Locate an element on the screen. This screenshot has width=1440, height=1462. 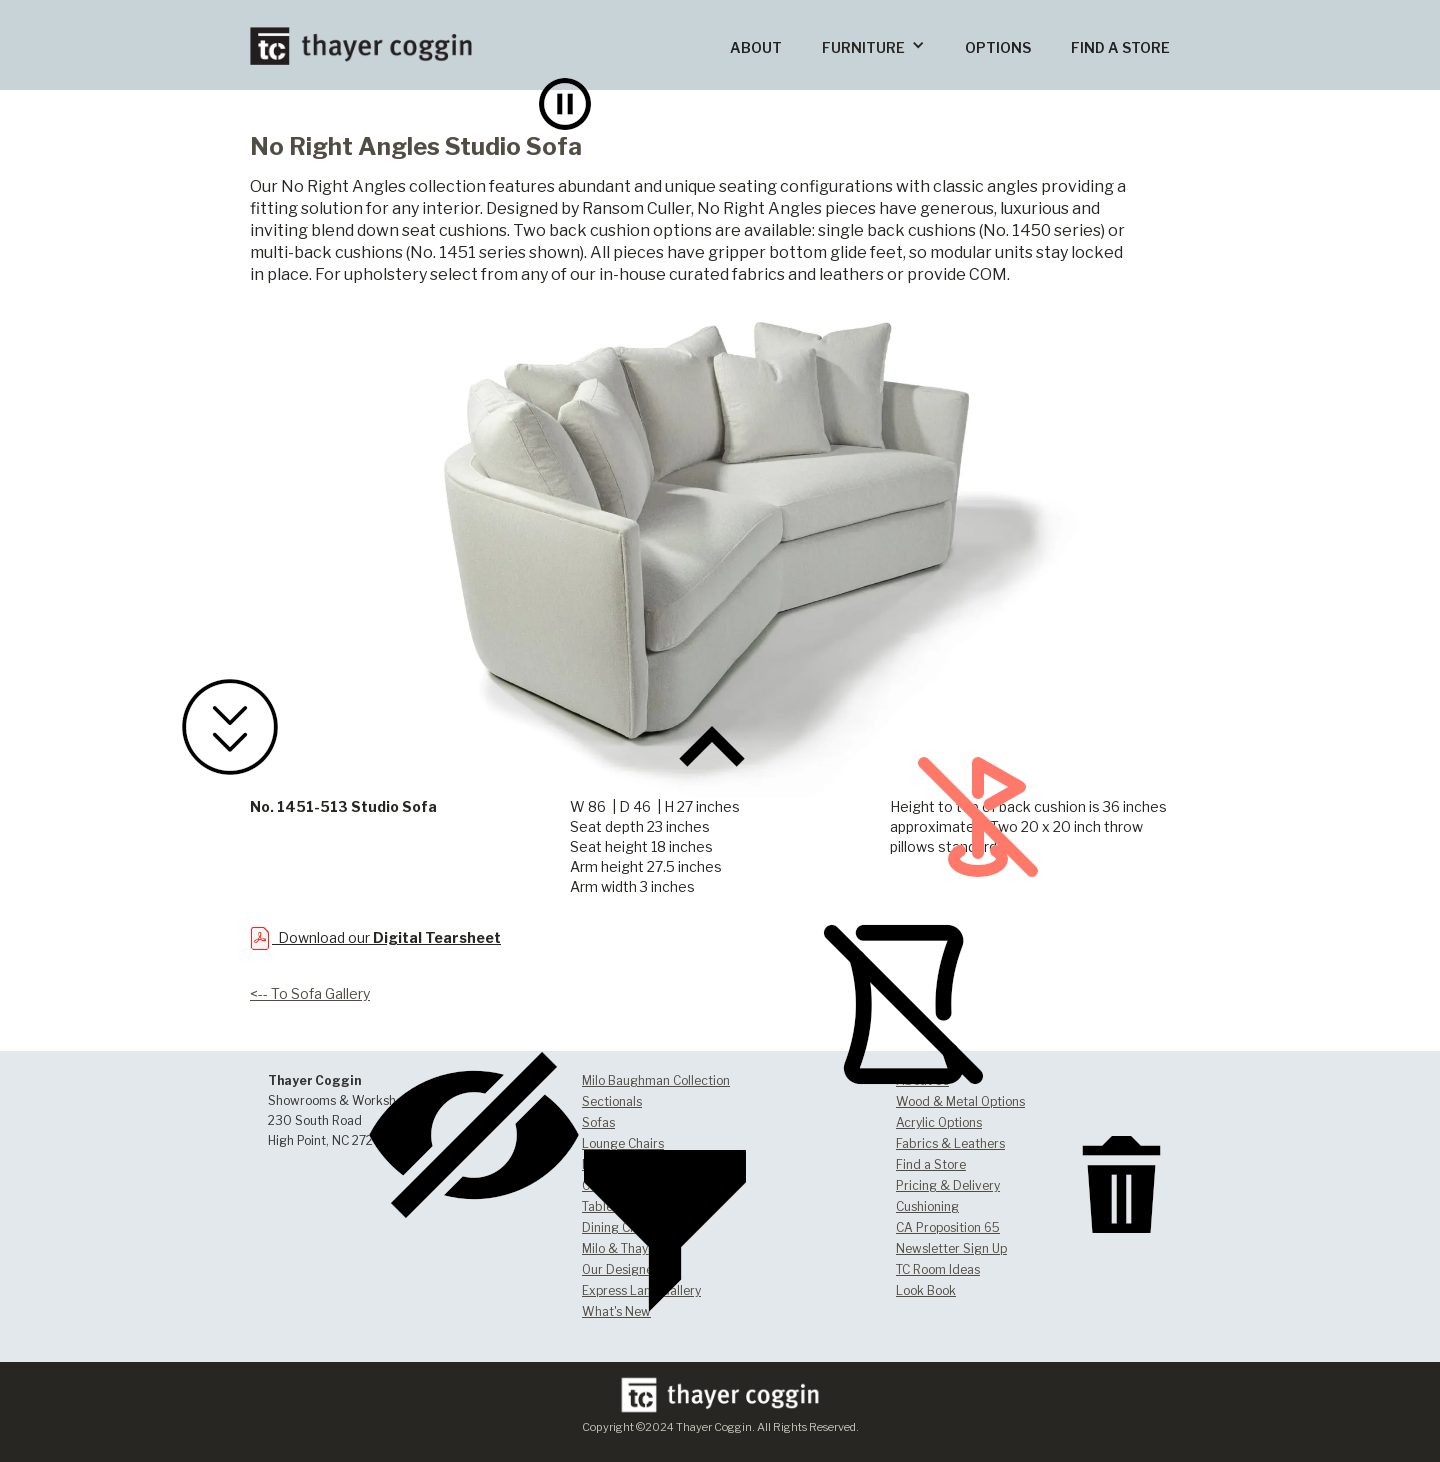
delete selected item is located at coordinates (1121, 1184).